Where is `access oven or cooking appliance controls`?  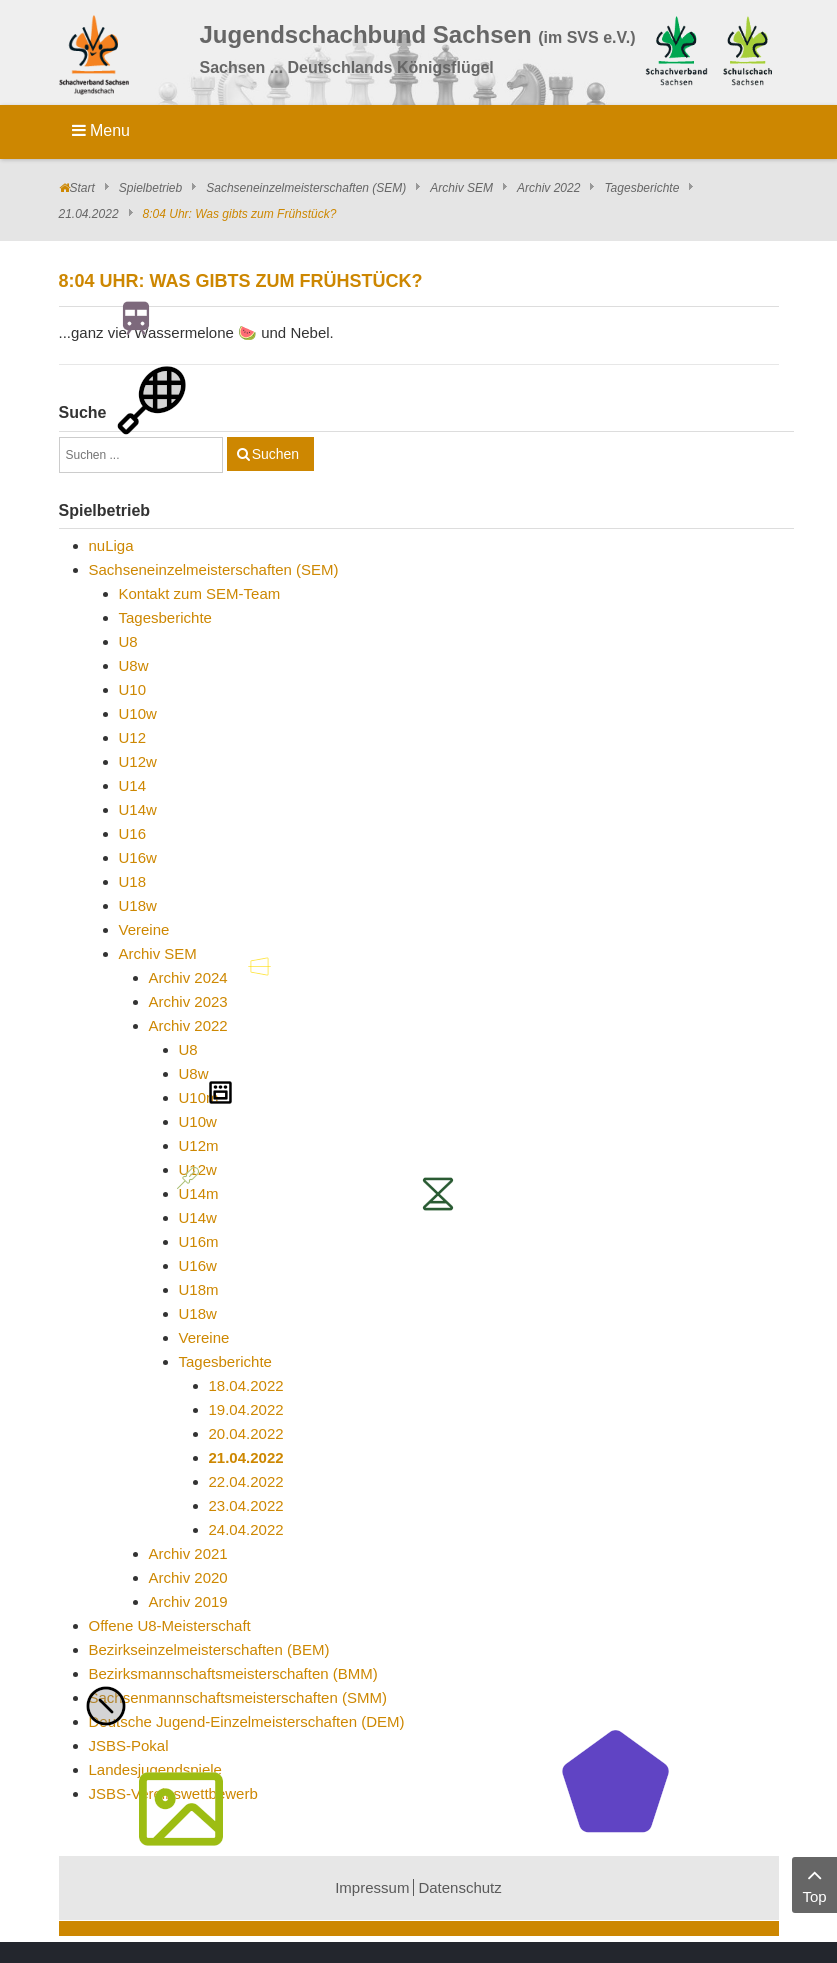
access oven or cooking appliance controls is located at coordinates (220, 1092).